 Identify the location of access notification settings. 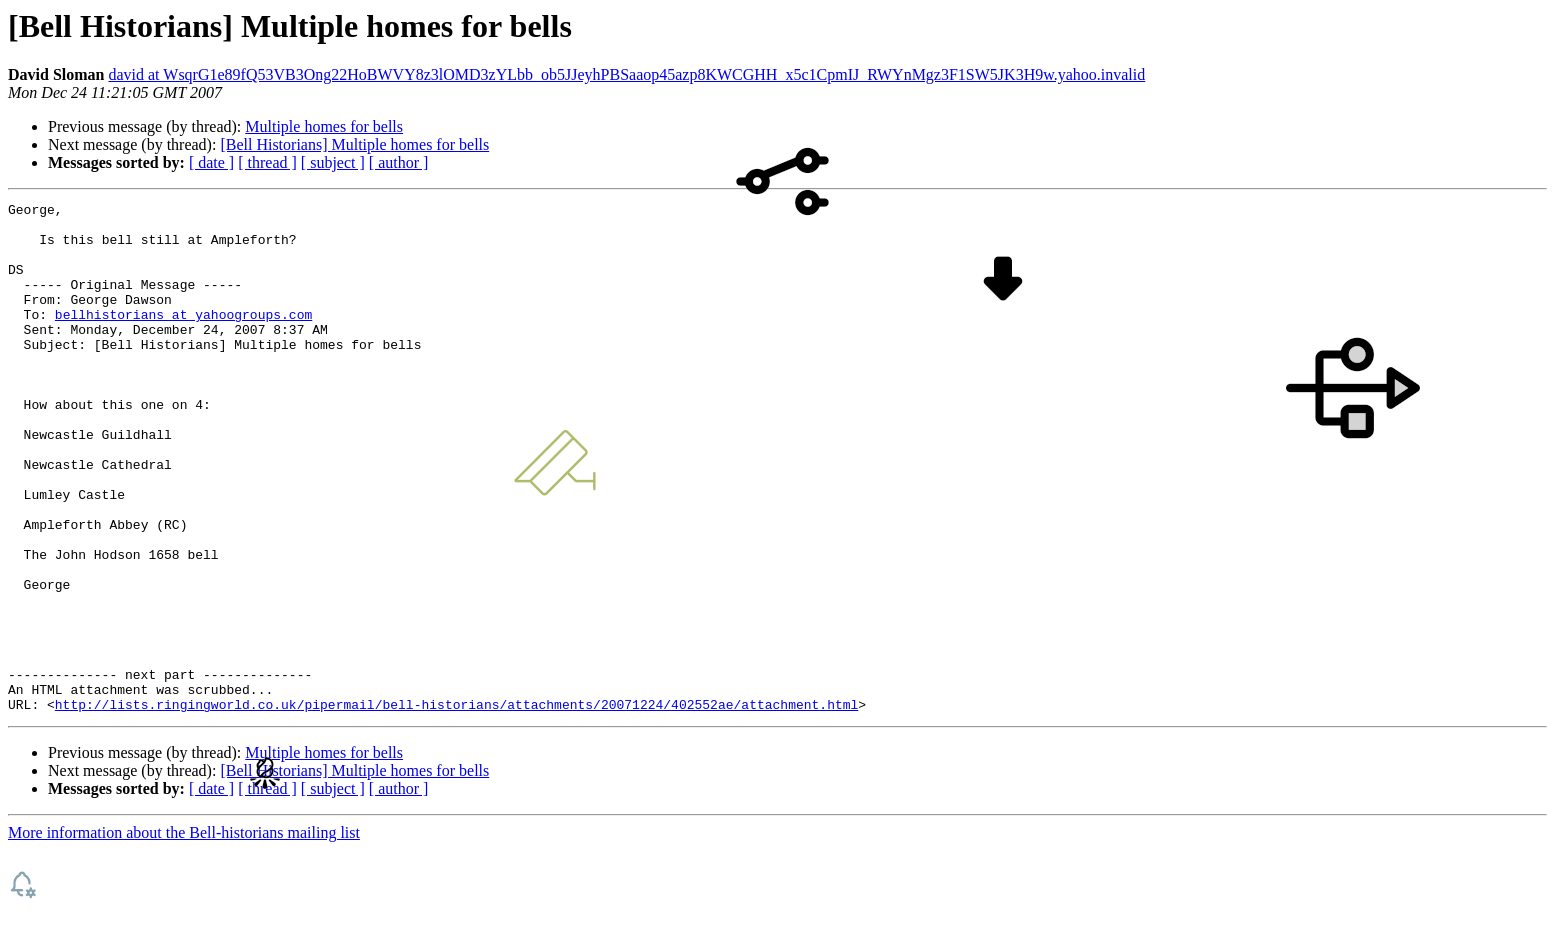
(22, 884).